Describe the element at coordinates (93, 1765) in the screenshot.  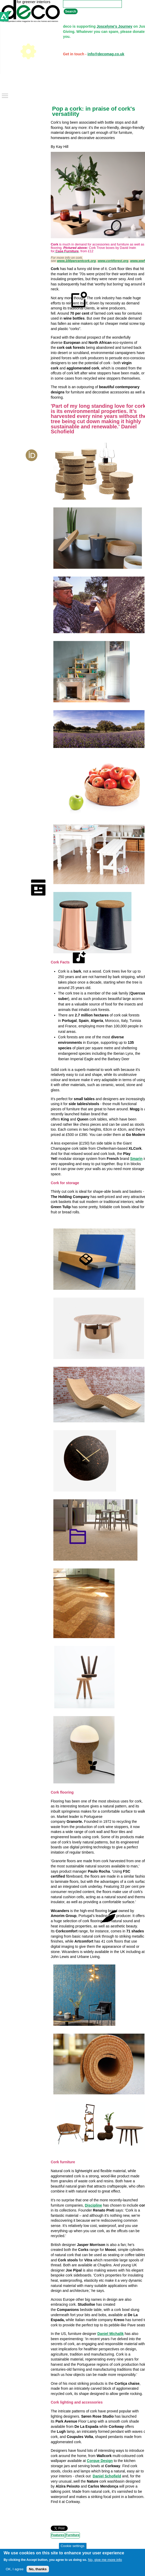
I see `access plant care or gardening features` at that location.